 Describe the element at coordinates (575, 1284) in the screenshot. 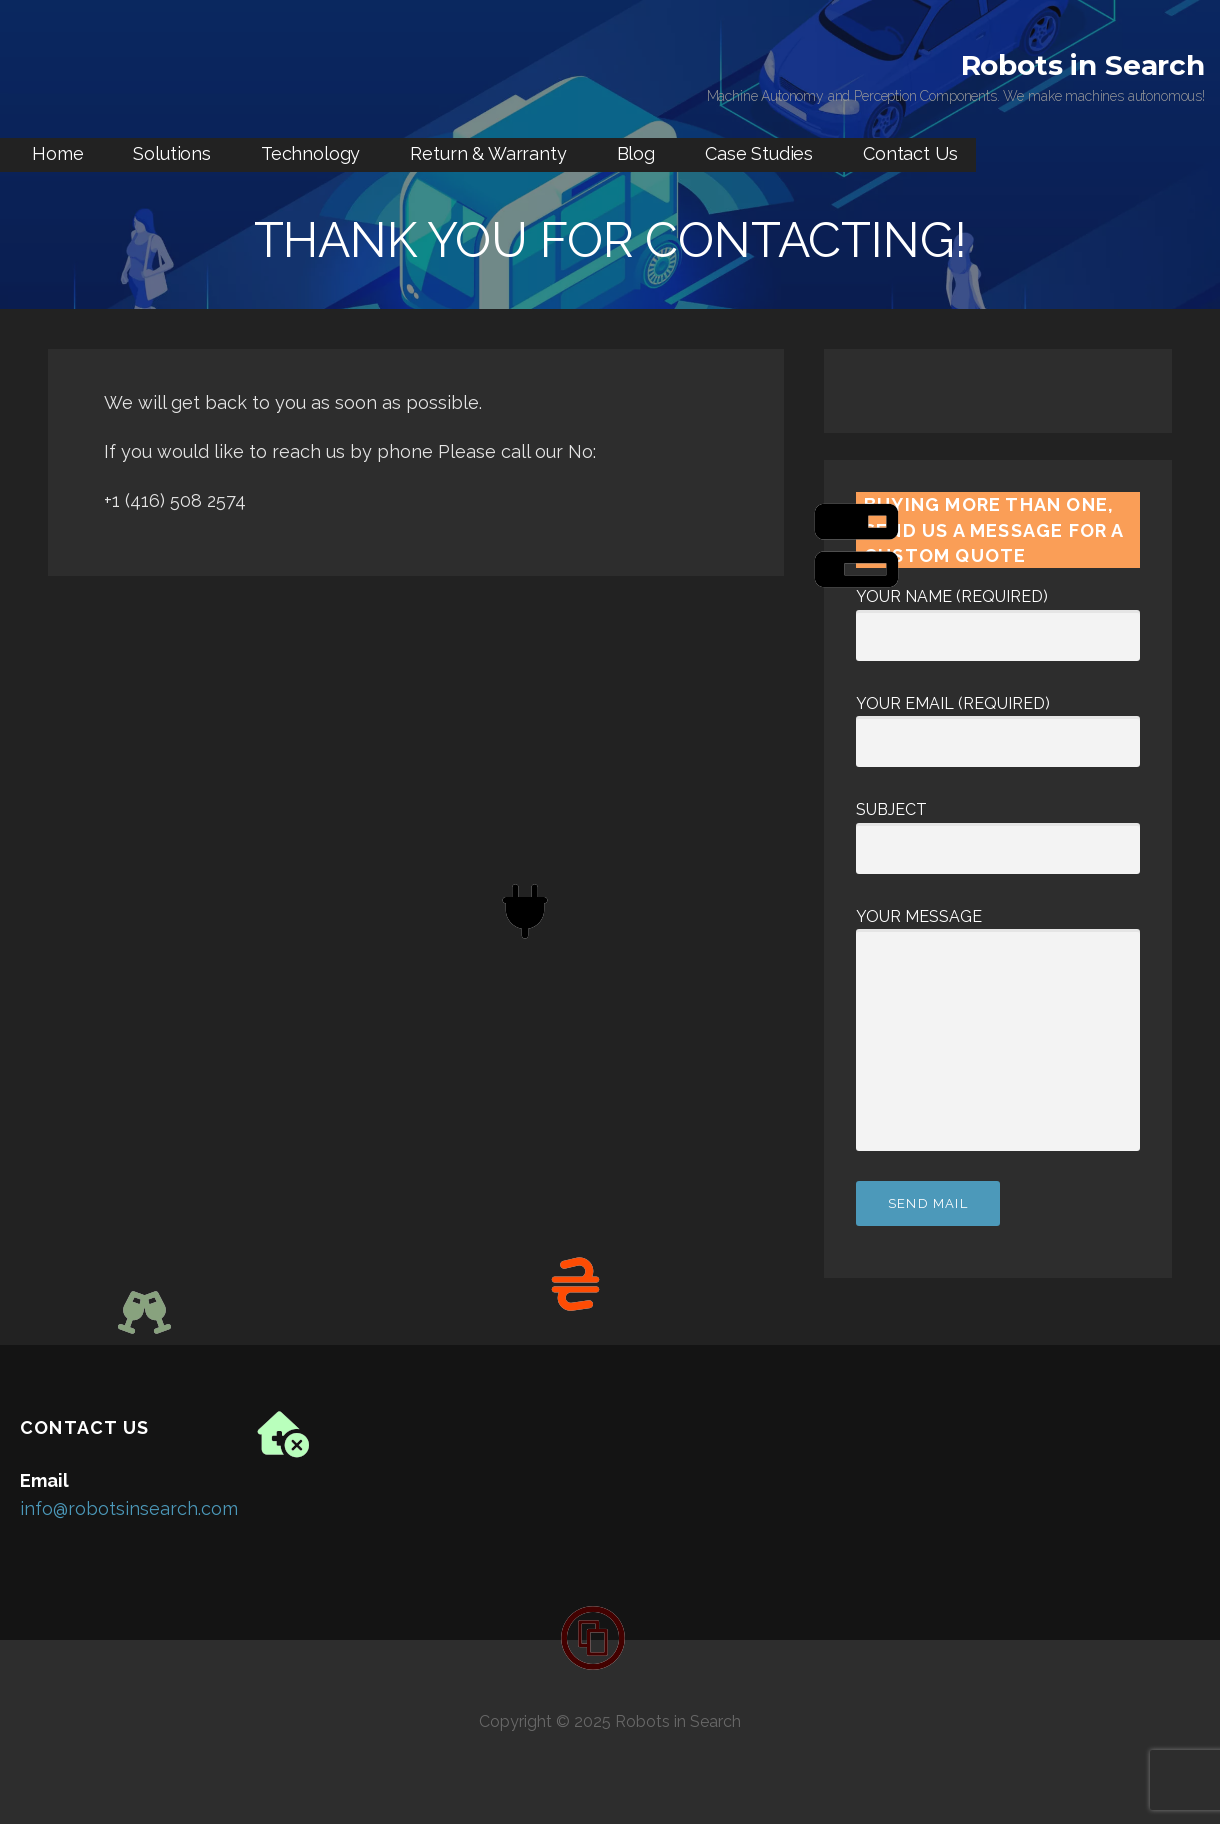

I see `indicates Ukrainian hryvnia currency` at that location.